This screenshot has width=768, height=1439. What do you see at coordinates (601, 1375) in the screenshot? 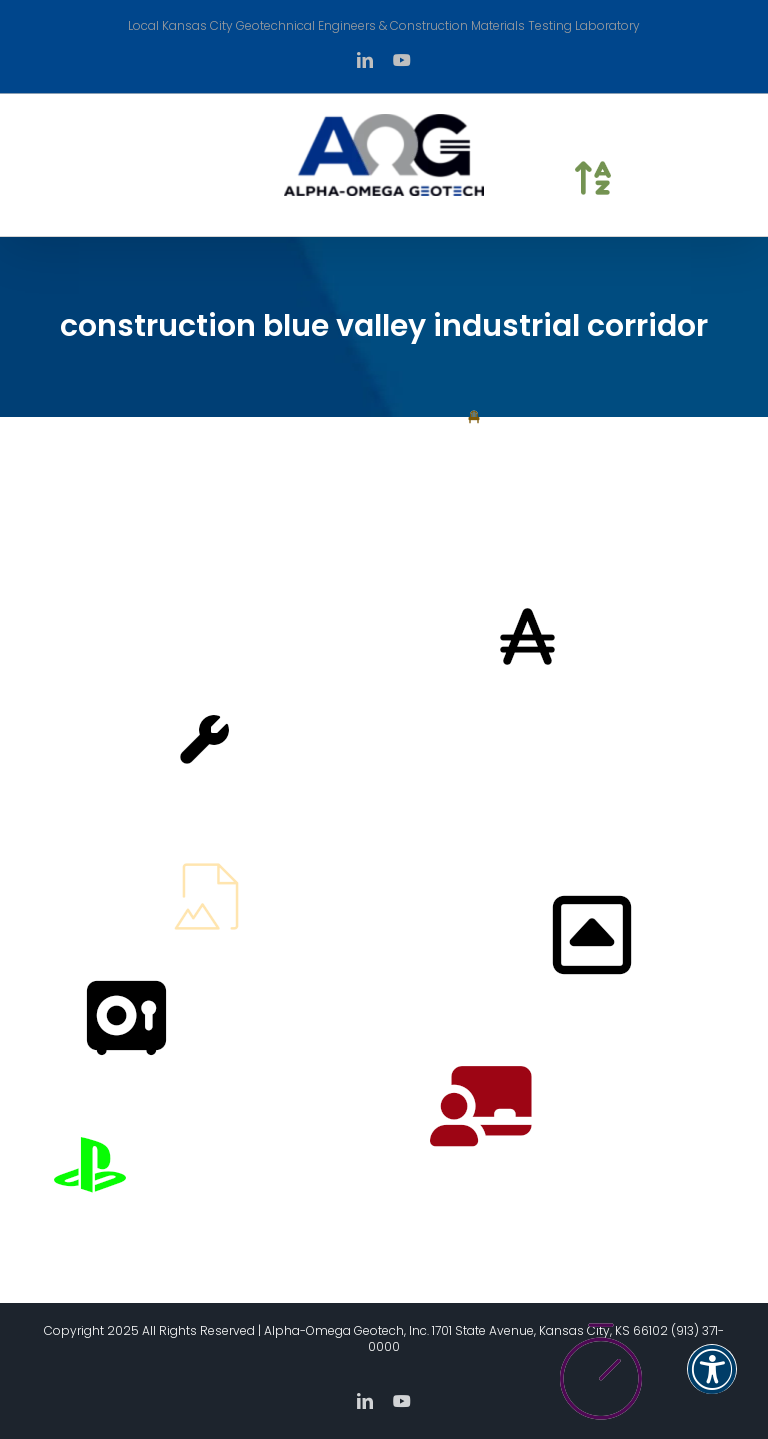
I see `set a countdown timer` at bounding box center [601, 1375].